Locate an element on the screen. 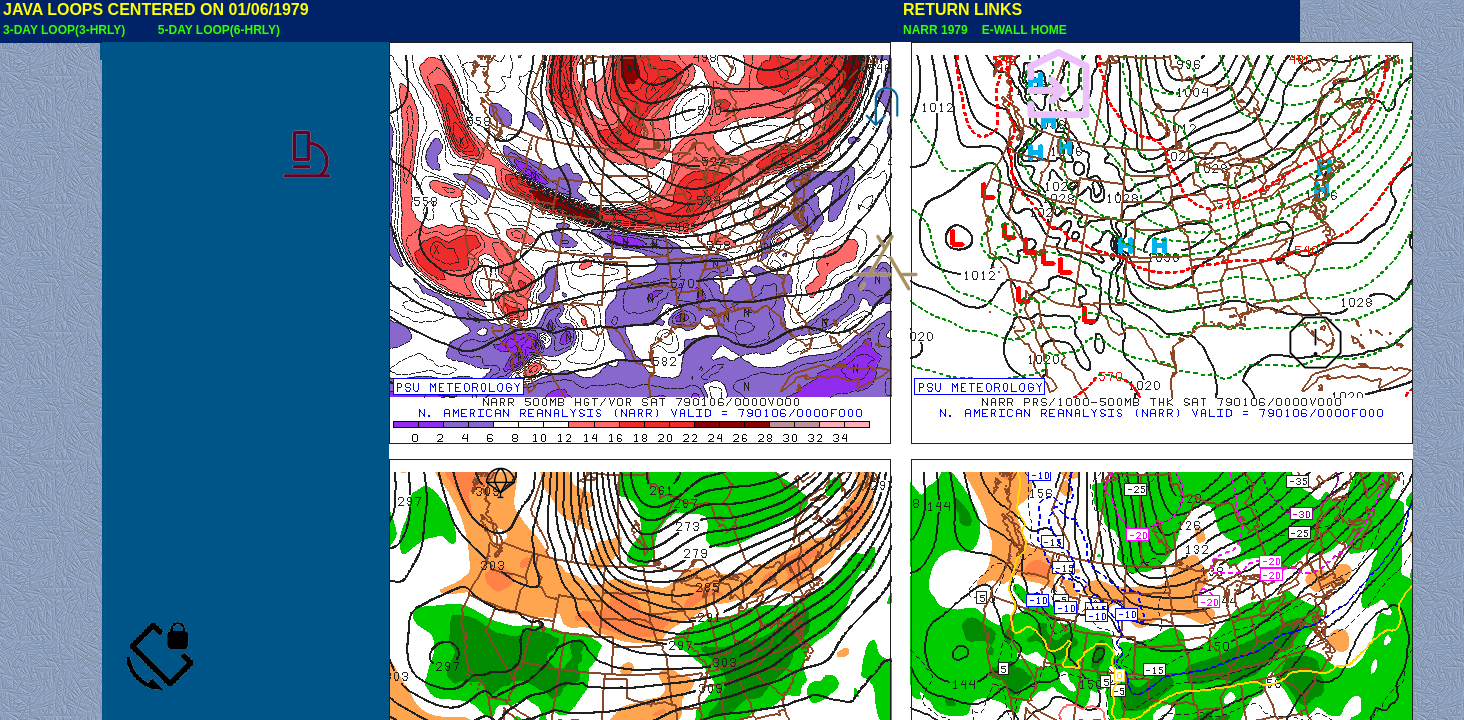 This screenshot has height=720, width=1464. open the app store is located at coordinates (885, 265).